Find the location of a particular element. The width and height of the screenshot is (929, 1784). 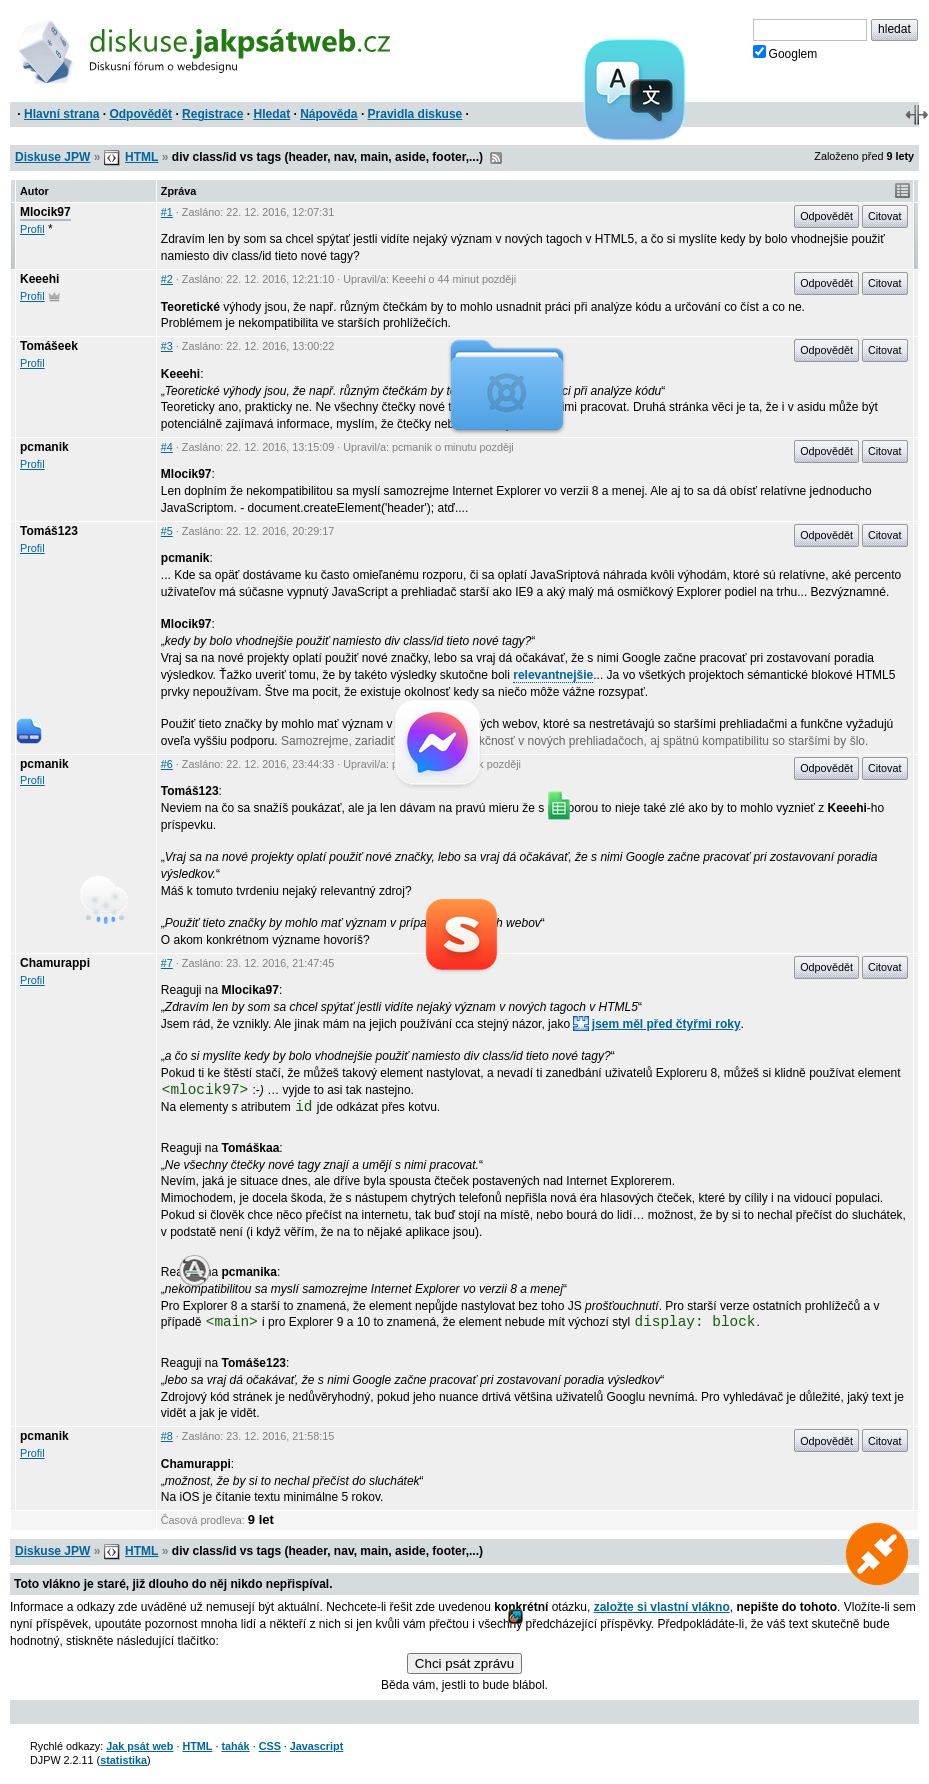

open a google sheets document is located at coordinates (559, 806).